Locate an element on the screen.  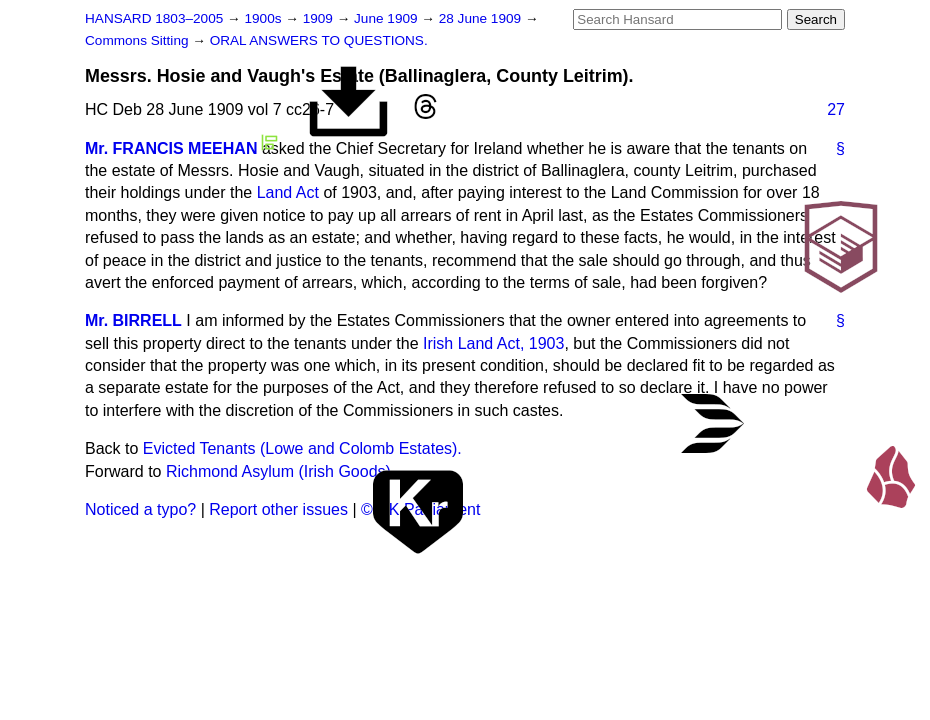
download a file or document is located at coordinates (348, 101).